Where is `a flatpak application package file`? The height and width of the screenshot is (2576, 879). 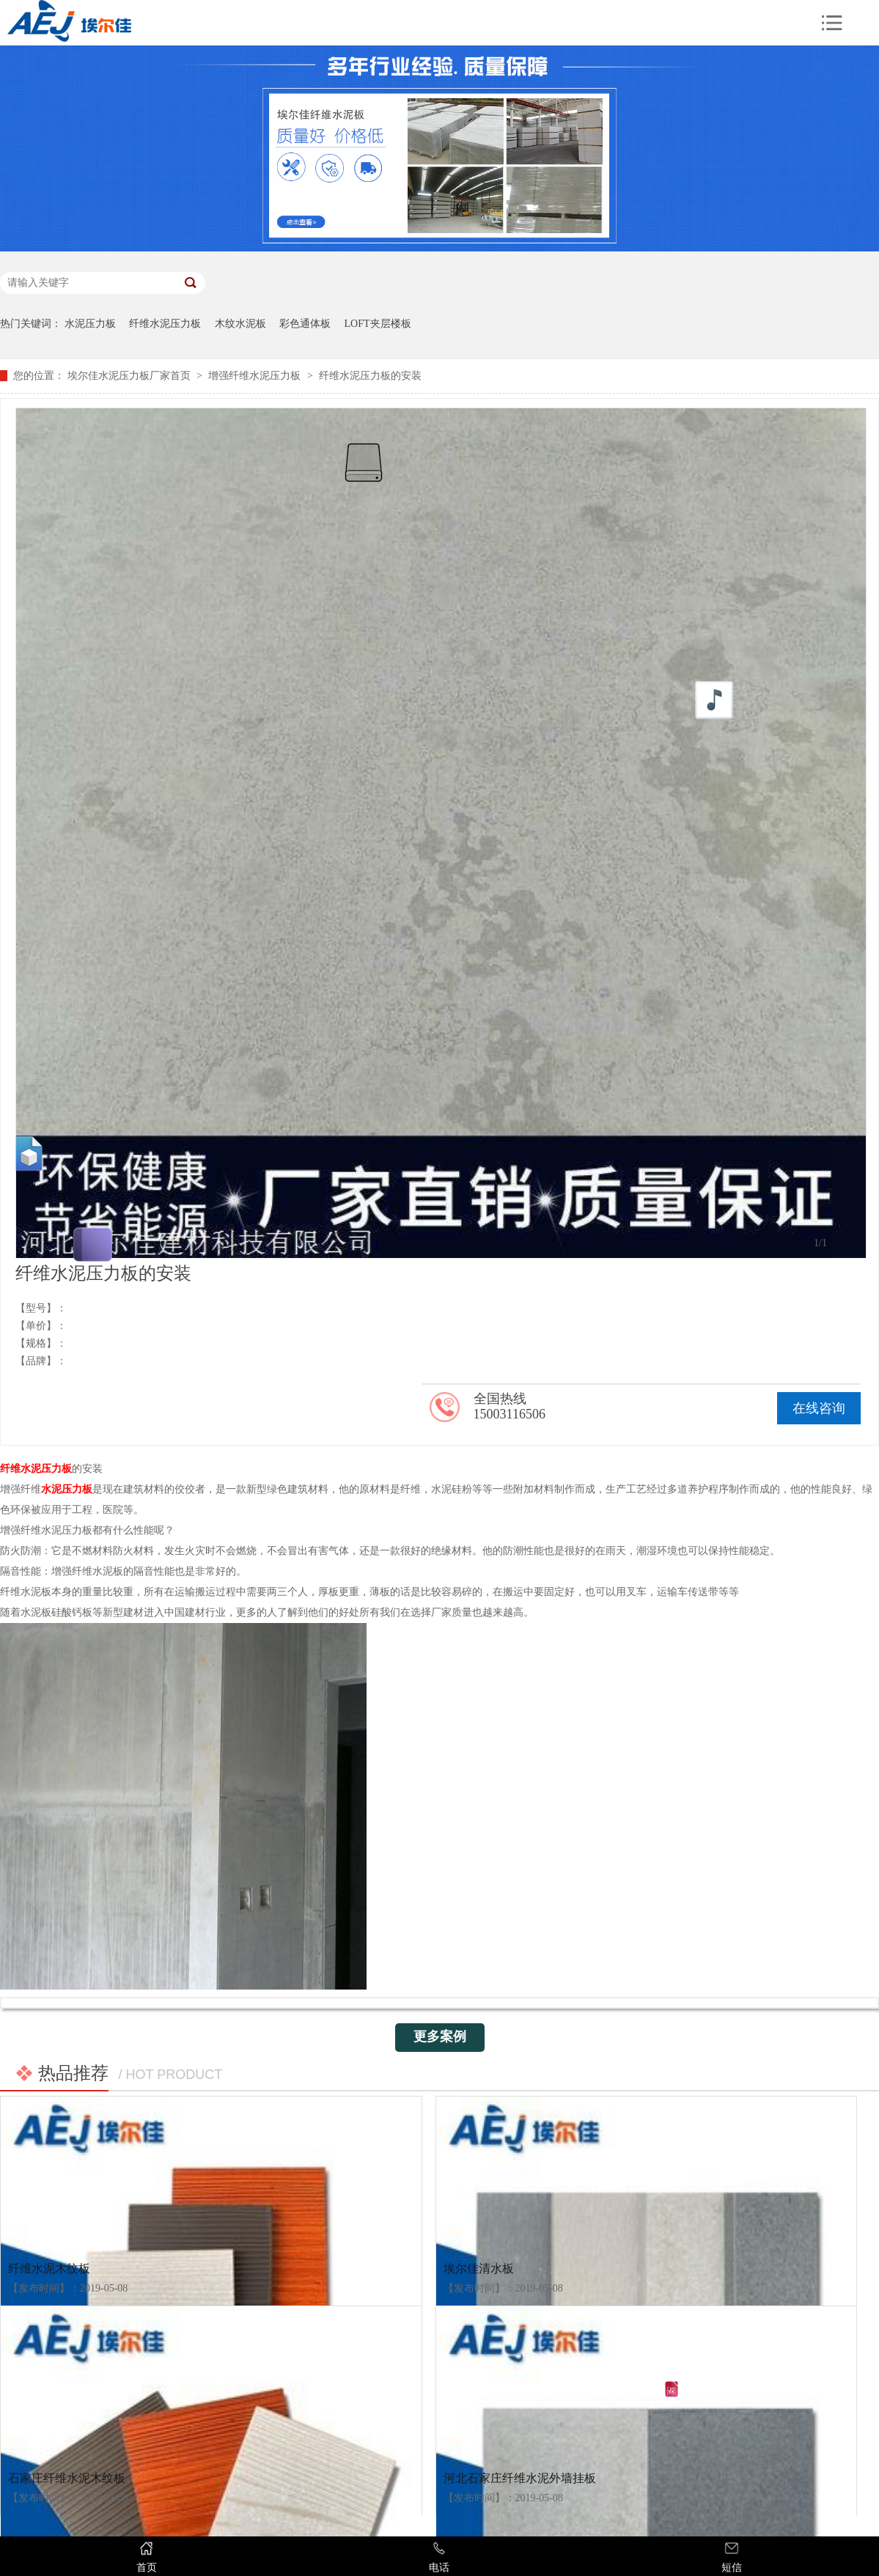 a flatpak application package file is located at coordinates (29, 1153).